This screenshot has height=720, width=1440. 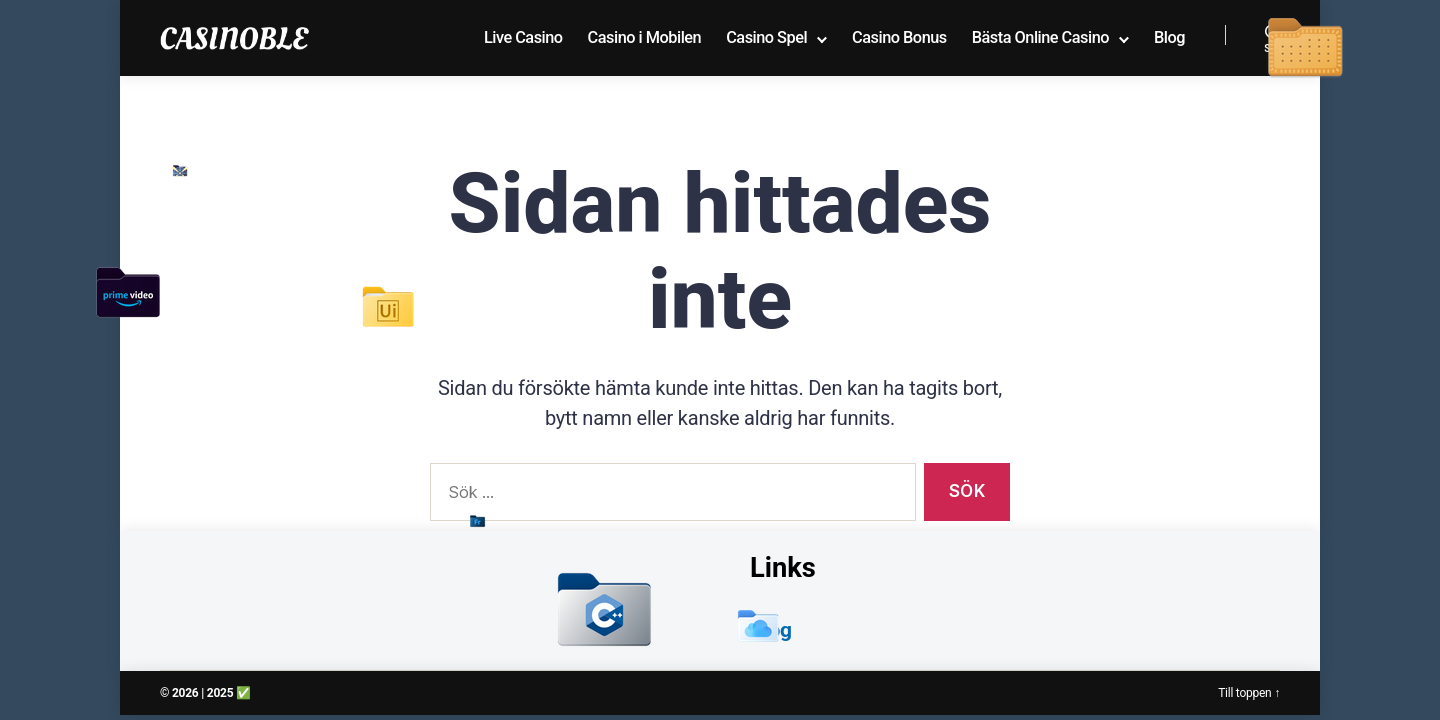 I want to click on folder containing prime video downloads or media, so click(x=128, y=294).